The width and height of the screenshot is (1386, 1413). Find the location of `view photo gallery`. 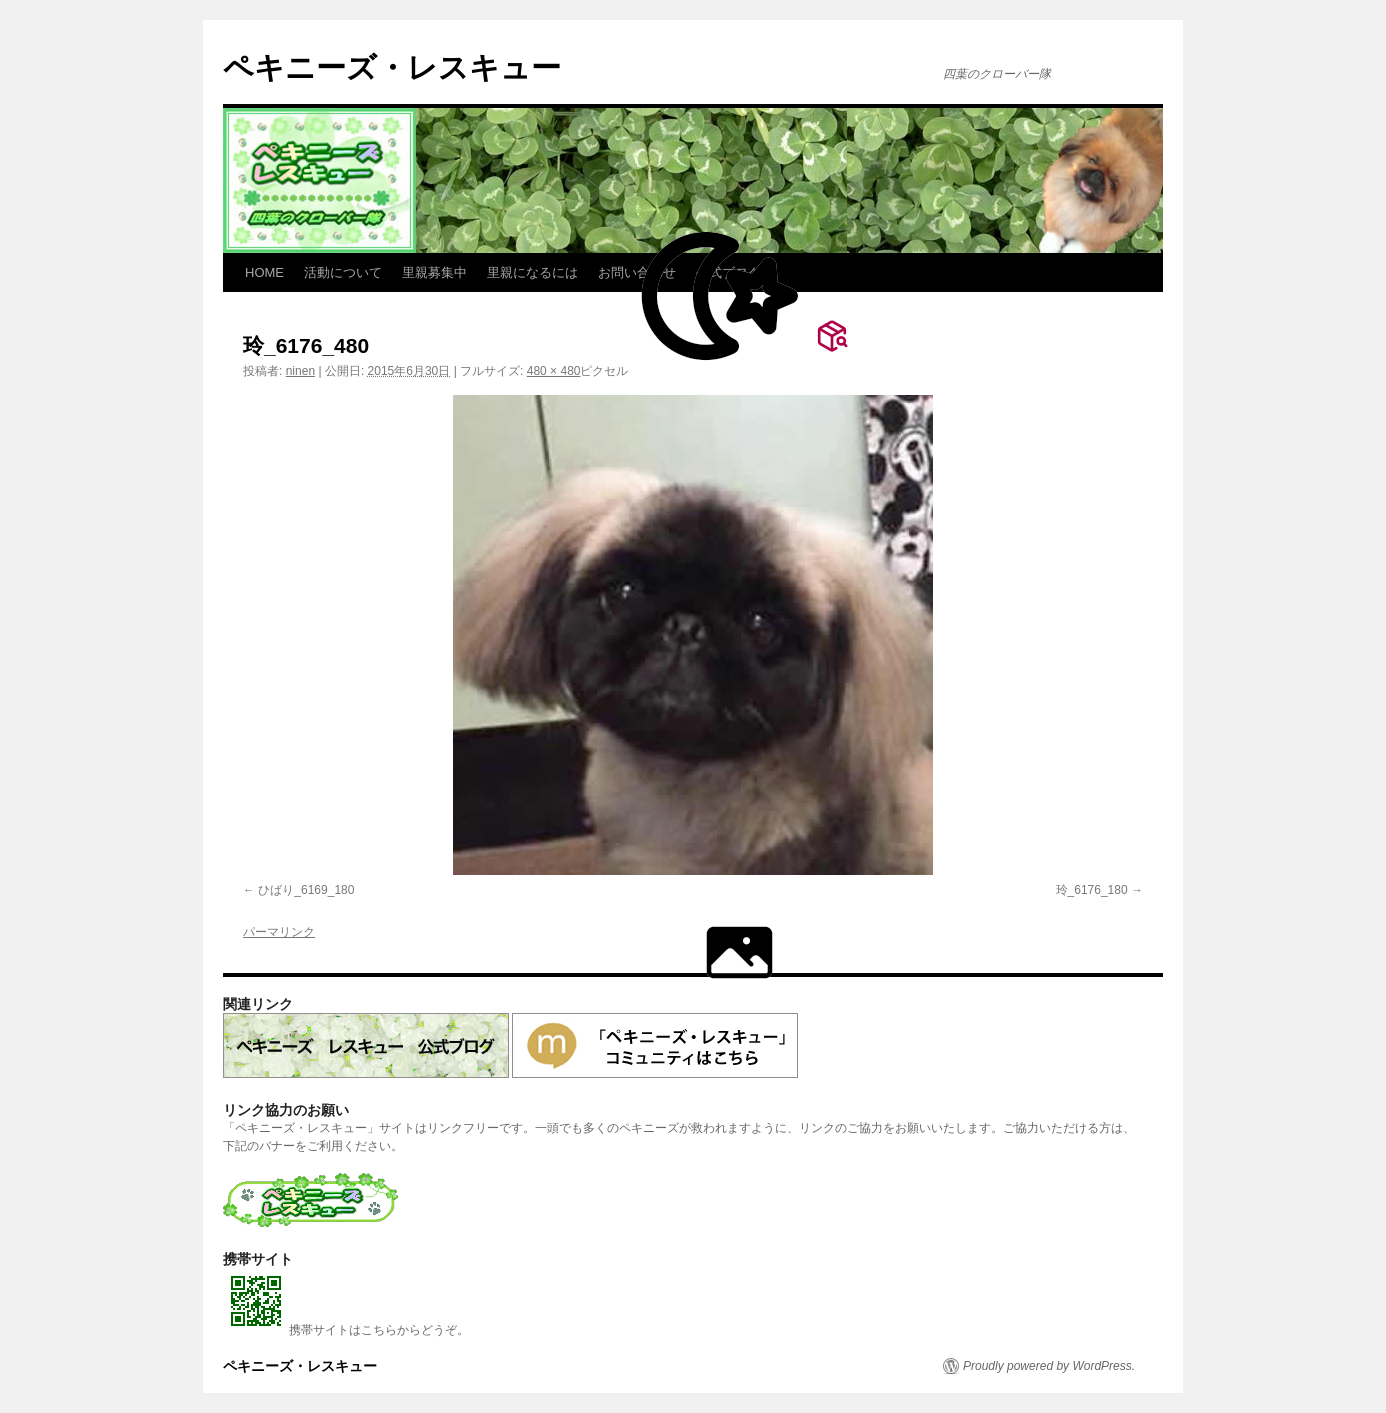

view photo gallery is located at coordinates (739, 952).